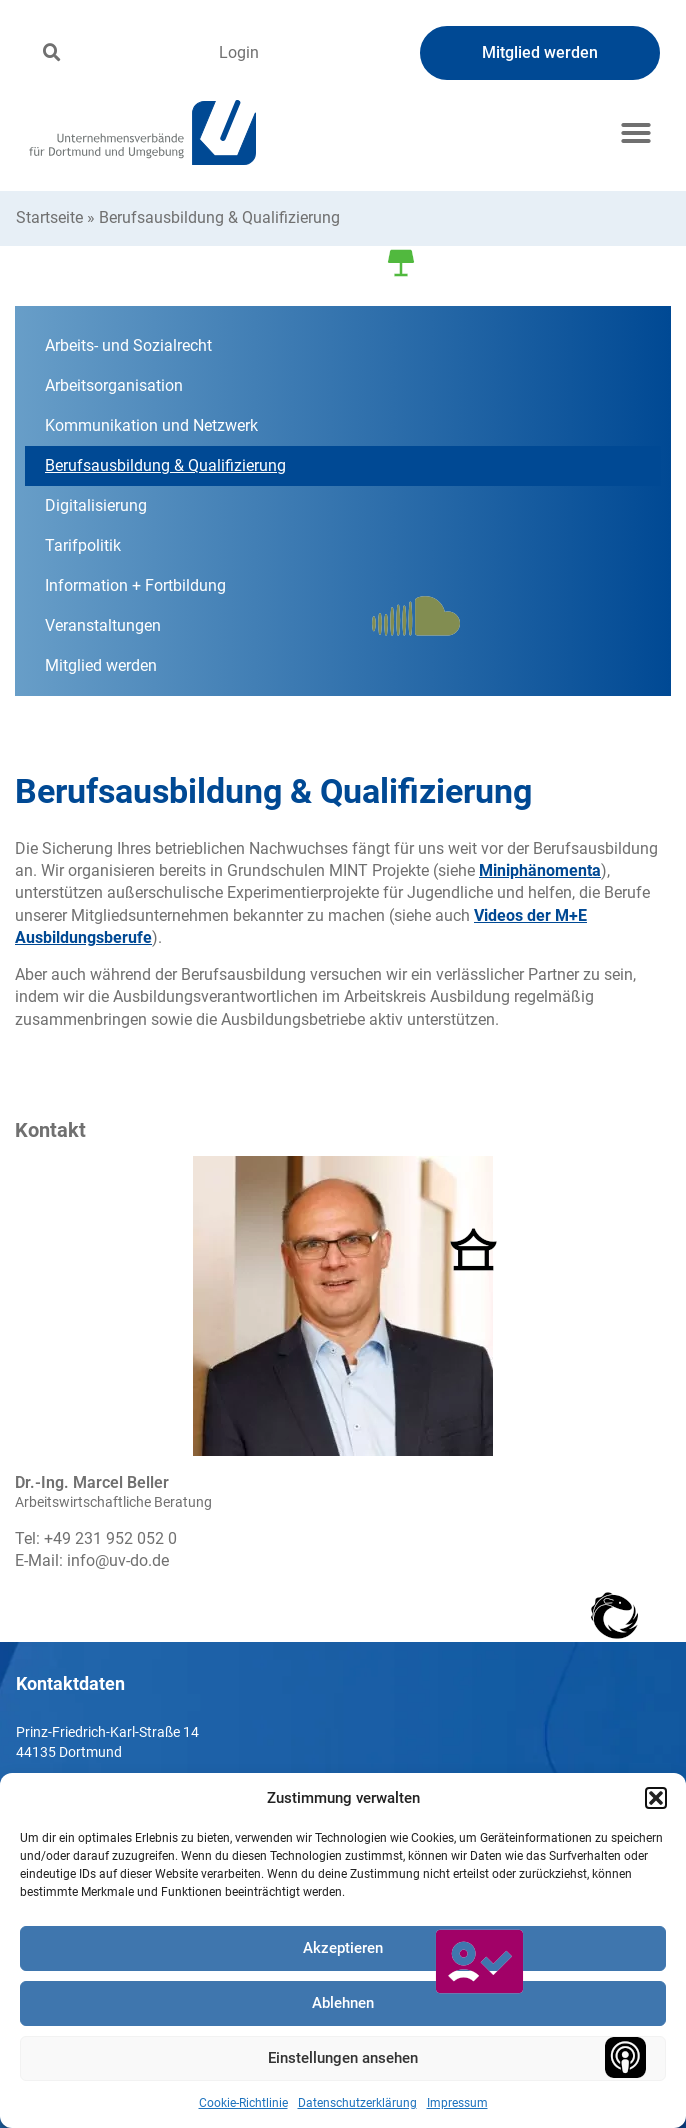 This screenshot has height=2128, width=686. What do you see at coordinates (614, 1615) in the screenshot?
I see `ReactiveX library or framework logo` at bounding box center [614, 1615].